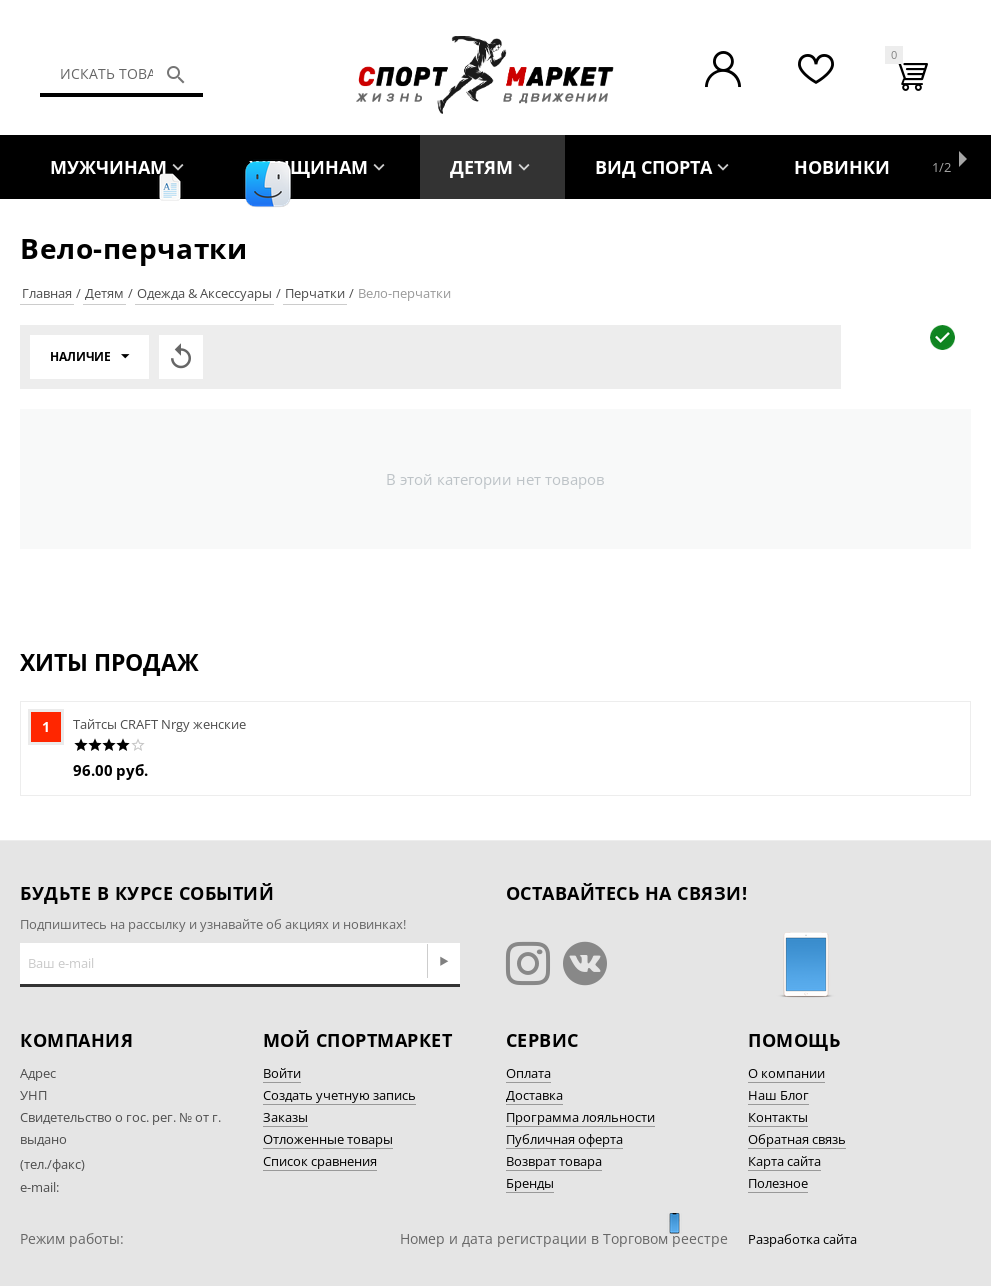 This screenshot has width=991, height=1286. What do you see at coordinates (268, 184) in the screenshot?
I see `open Finder to browse files and folders` at bounding box center [268, 184].